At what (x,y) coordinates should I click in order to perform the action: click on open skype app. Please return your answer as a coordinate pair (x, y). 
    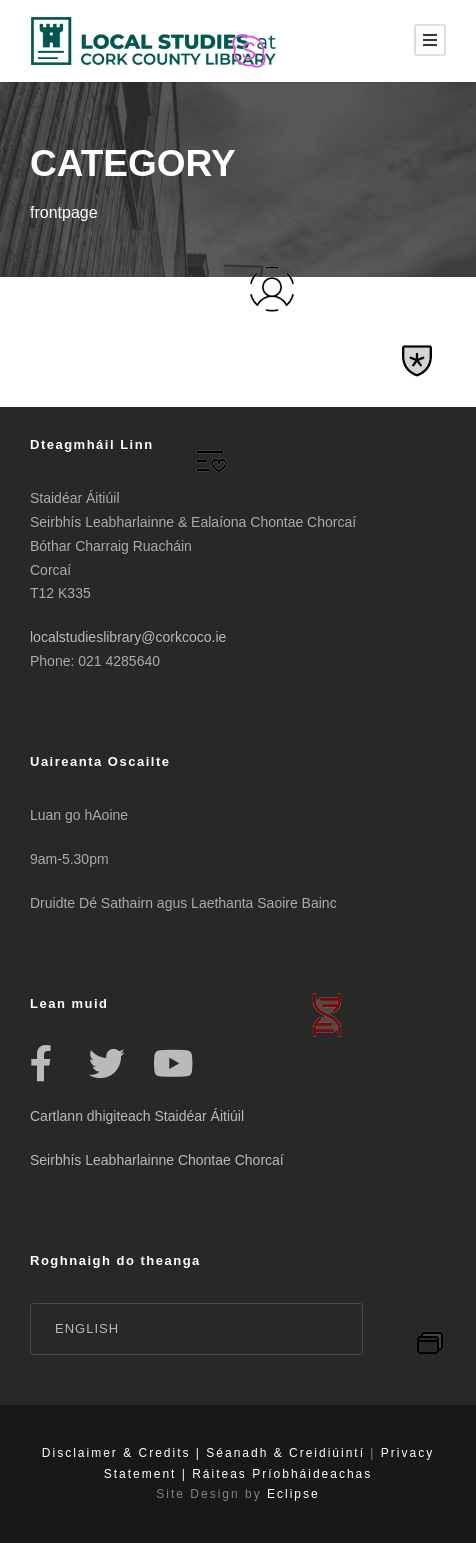
    Looking at the image, I should click on (249, 51).